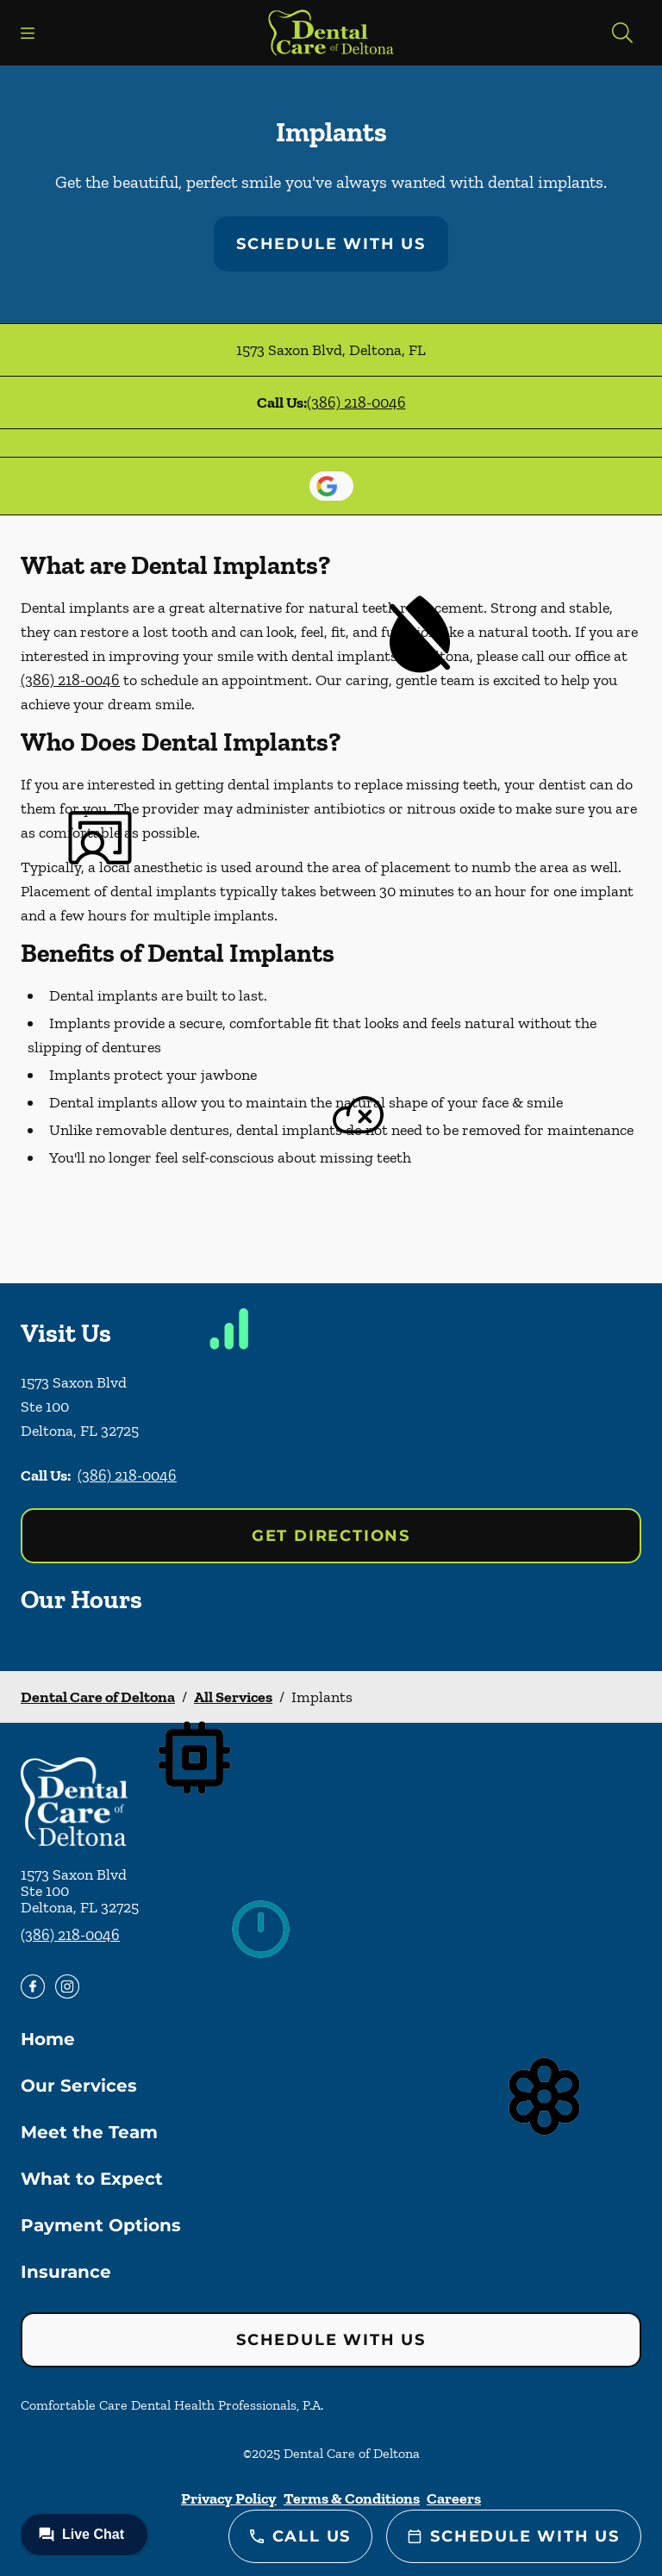 Image resolution: width=662 pixels, height=2576 pixels. I want to click on access garden or plant-related features, so click(544, 2096).